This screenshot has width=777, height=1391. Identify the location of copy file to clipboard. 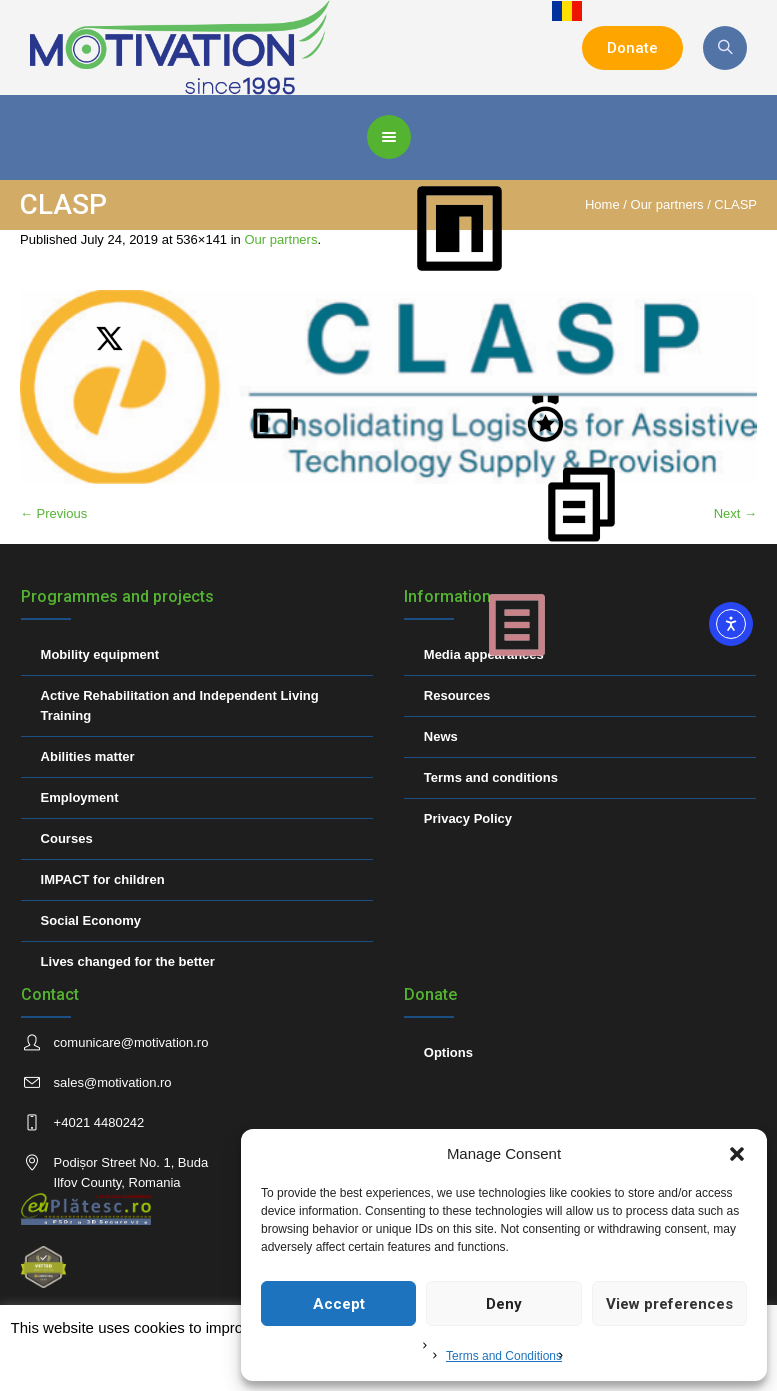
(581, 504).